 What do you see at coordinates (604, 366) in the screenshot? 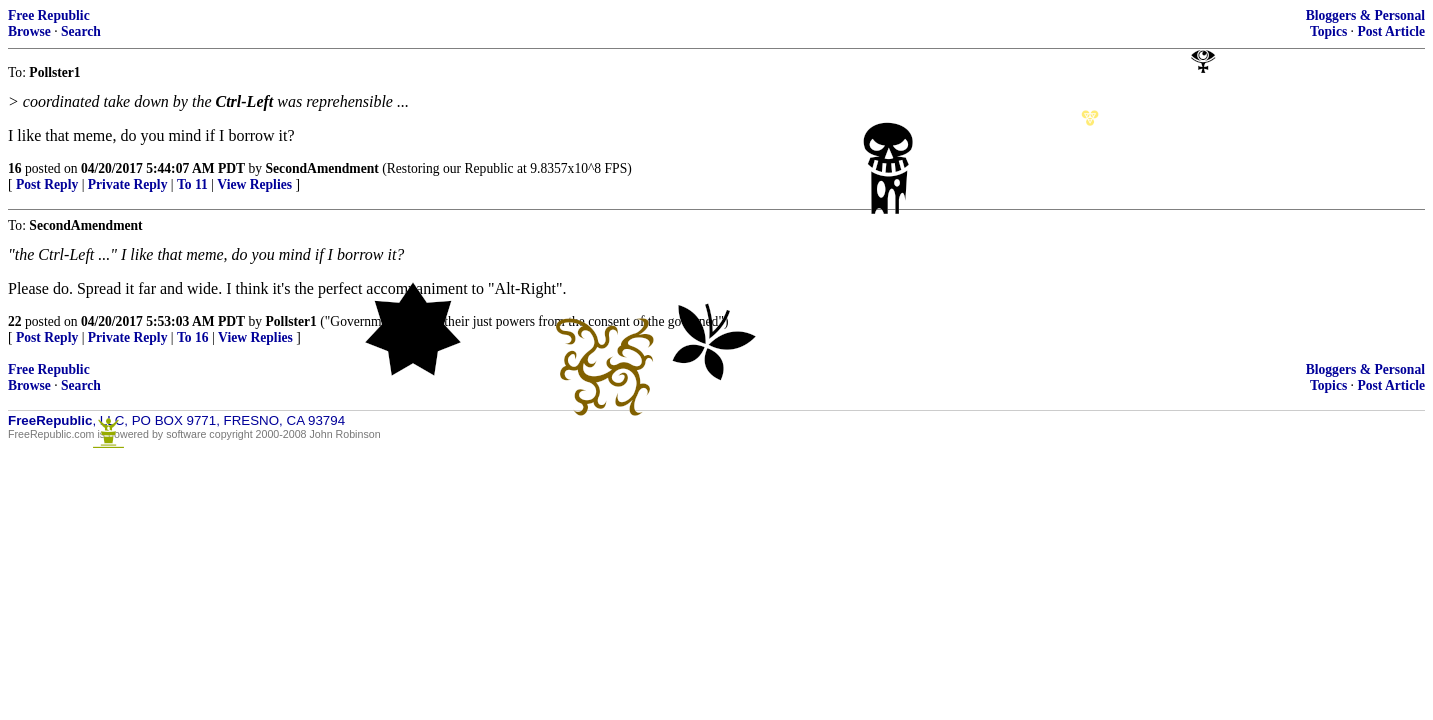
I see `decorative vine or plant element for fantasy game UI` at bounding box center [604, 366].